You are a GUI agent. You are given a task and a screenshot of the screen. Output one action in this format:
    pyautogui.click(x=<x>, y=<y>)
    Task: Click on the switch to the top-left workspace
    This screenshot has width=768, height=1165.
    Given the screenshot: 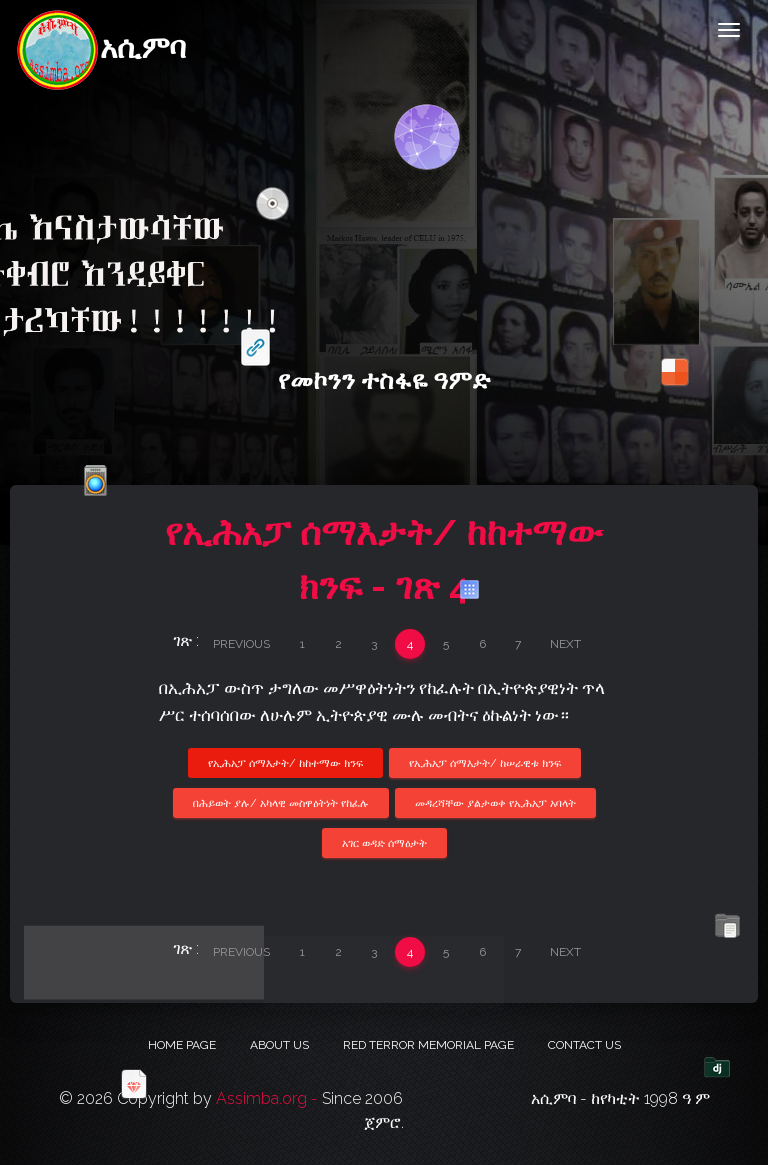 What is the action you would take?
    pyautogui.click(x=675, y=372)
    